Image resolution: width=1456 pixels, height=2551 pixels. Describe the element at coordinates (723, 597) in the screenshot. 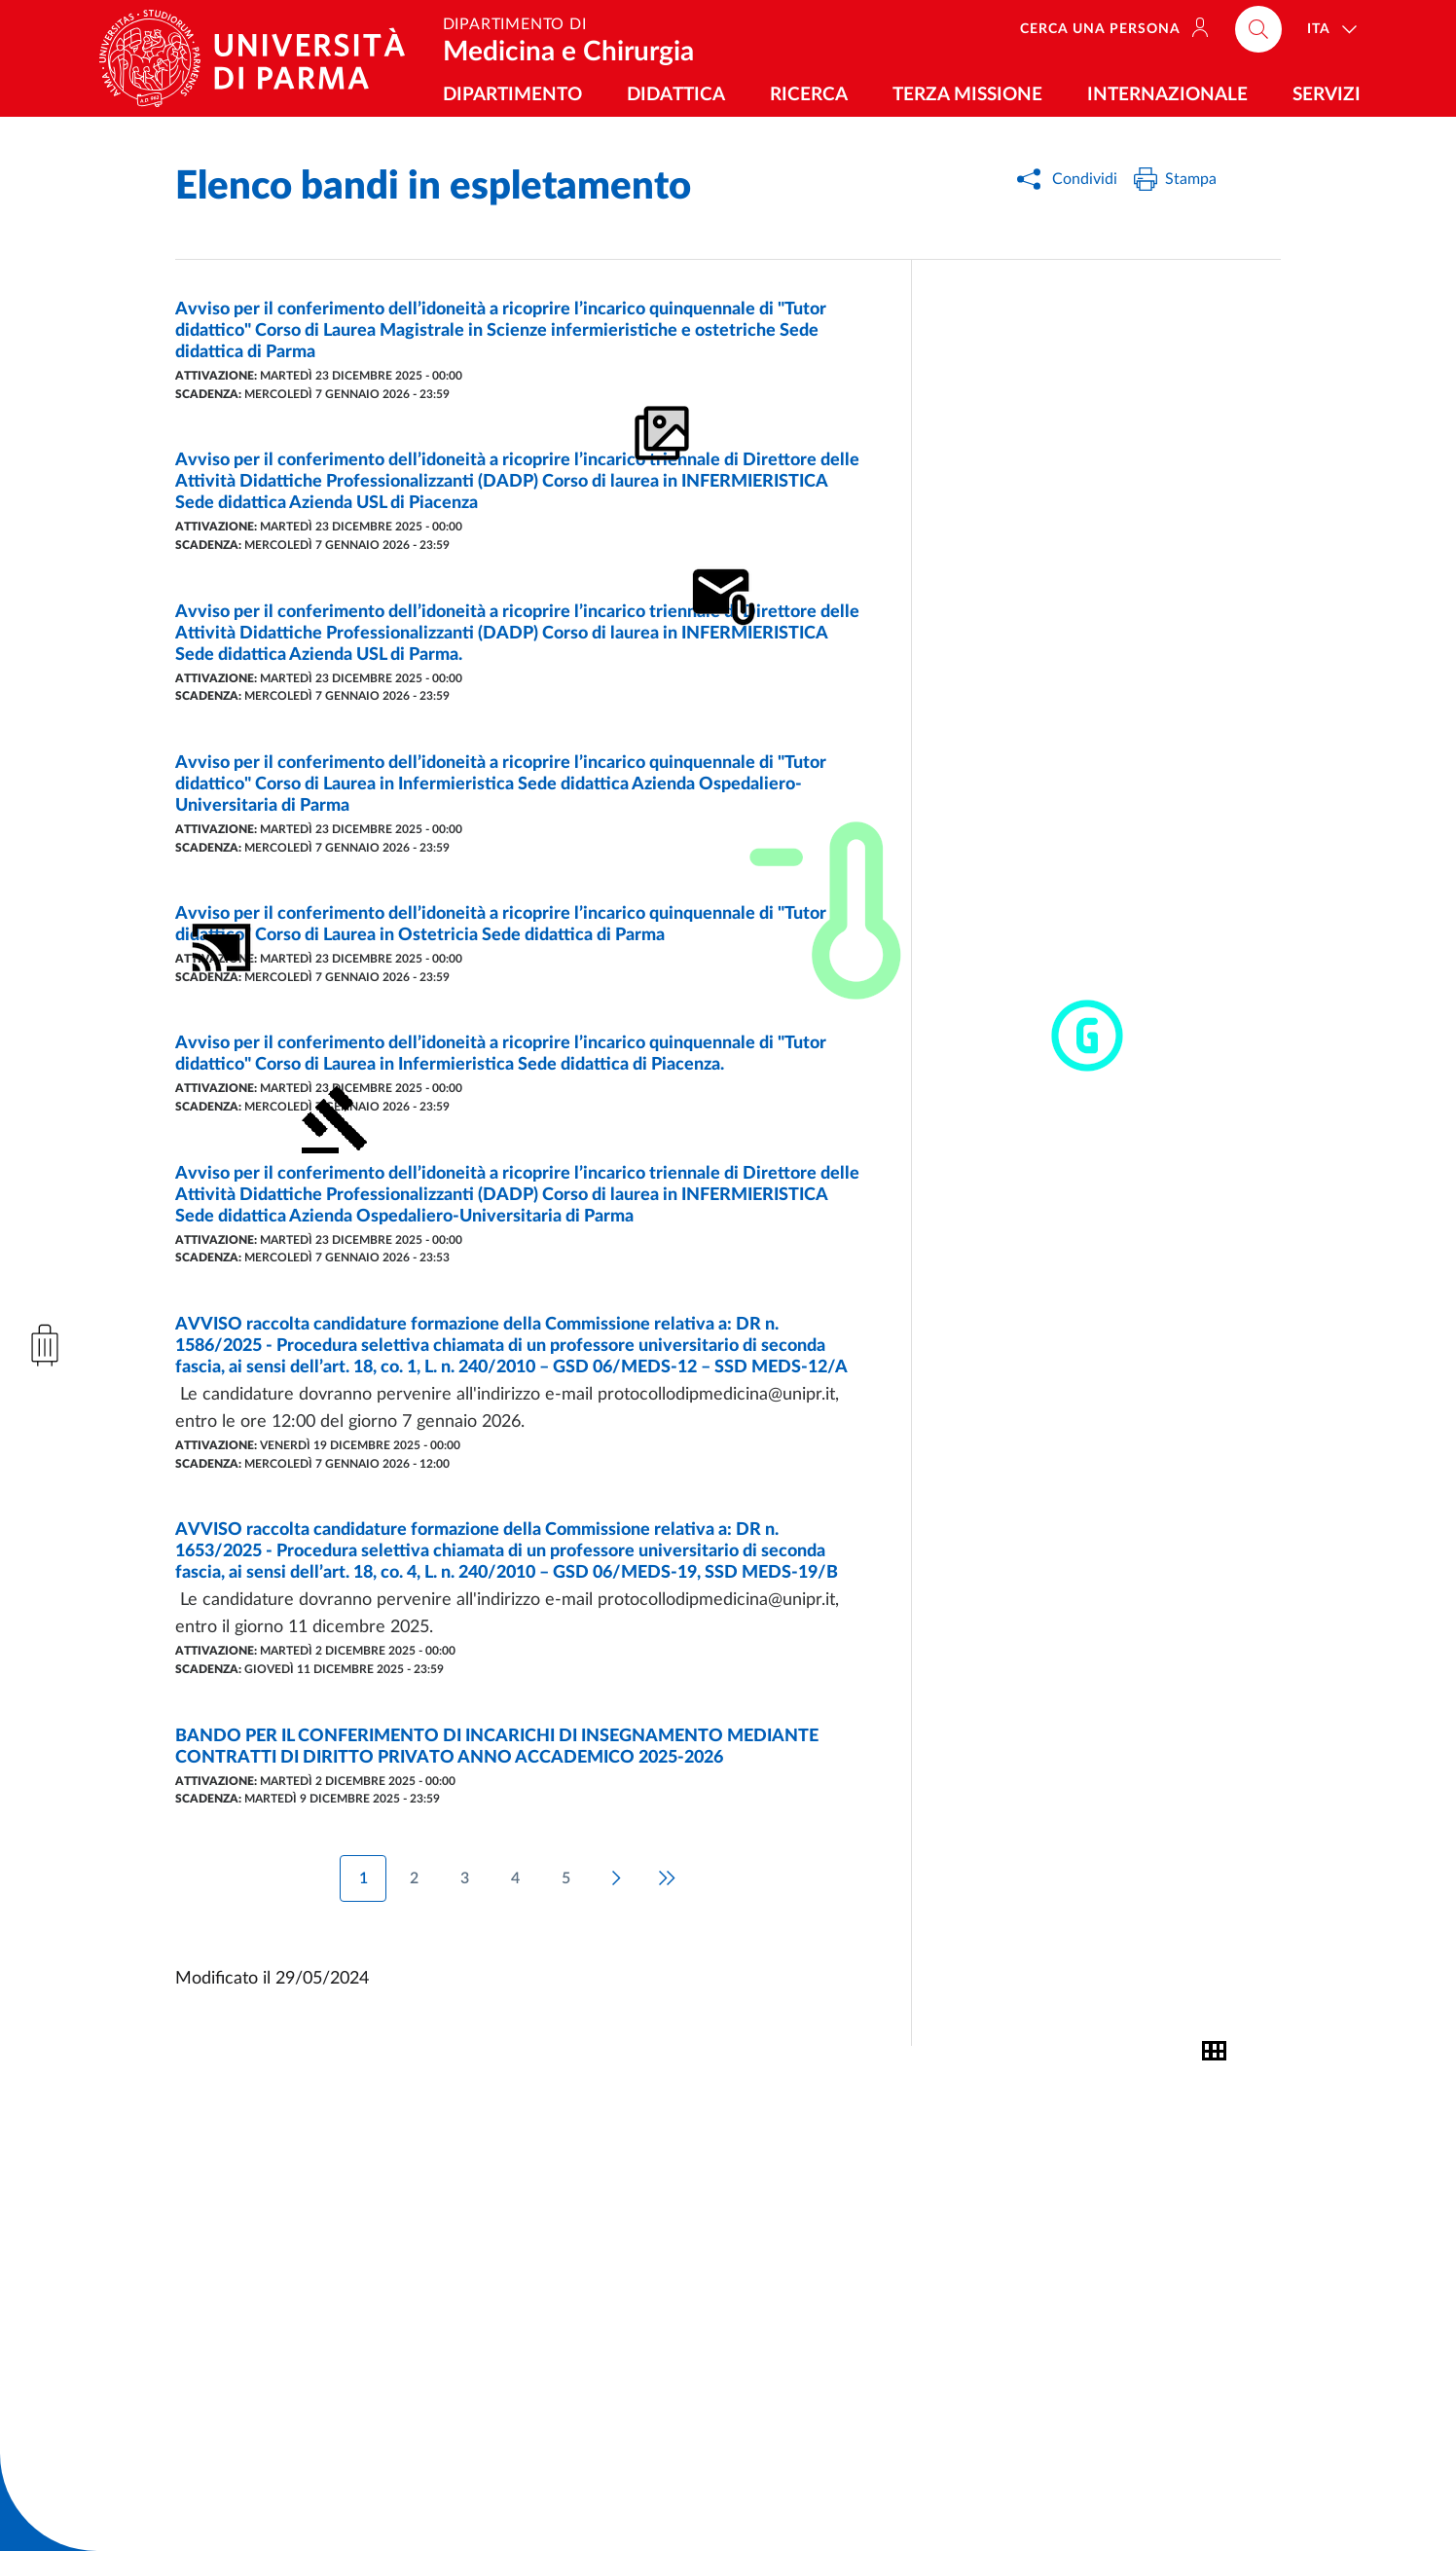

I see `attach a file to your email` at that location.